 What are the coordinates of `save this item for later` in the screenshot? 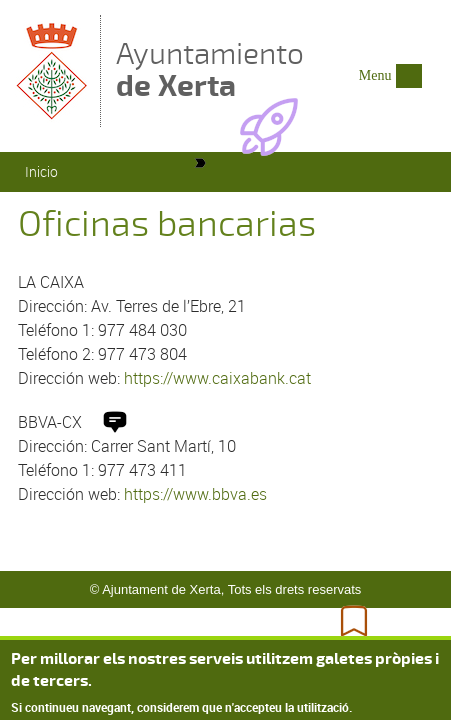 It's located at (354, 621).